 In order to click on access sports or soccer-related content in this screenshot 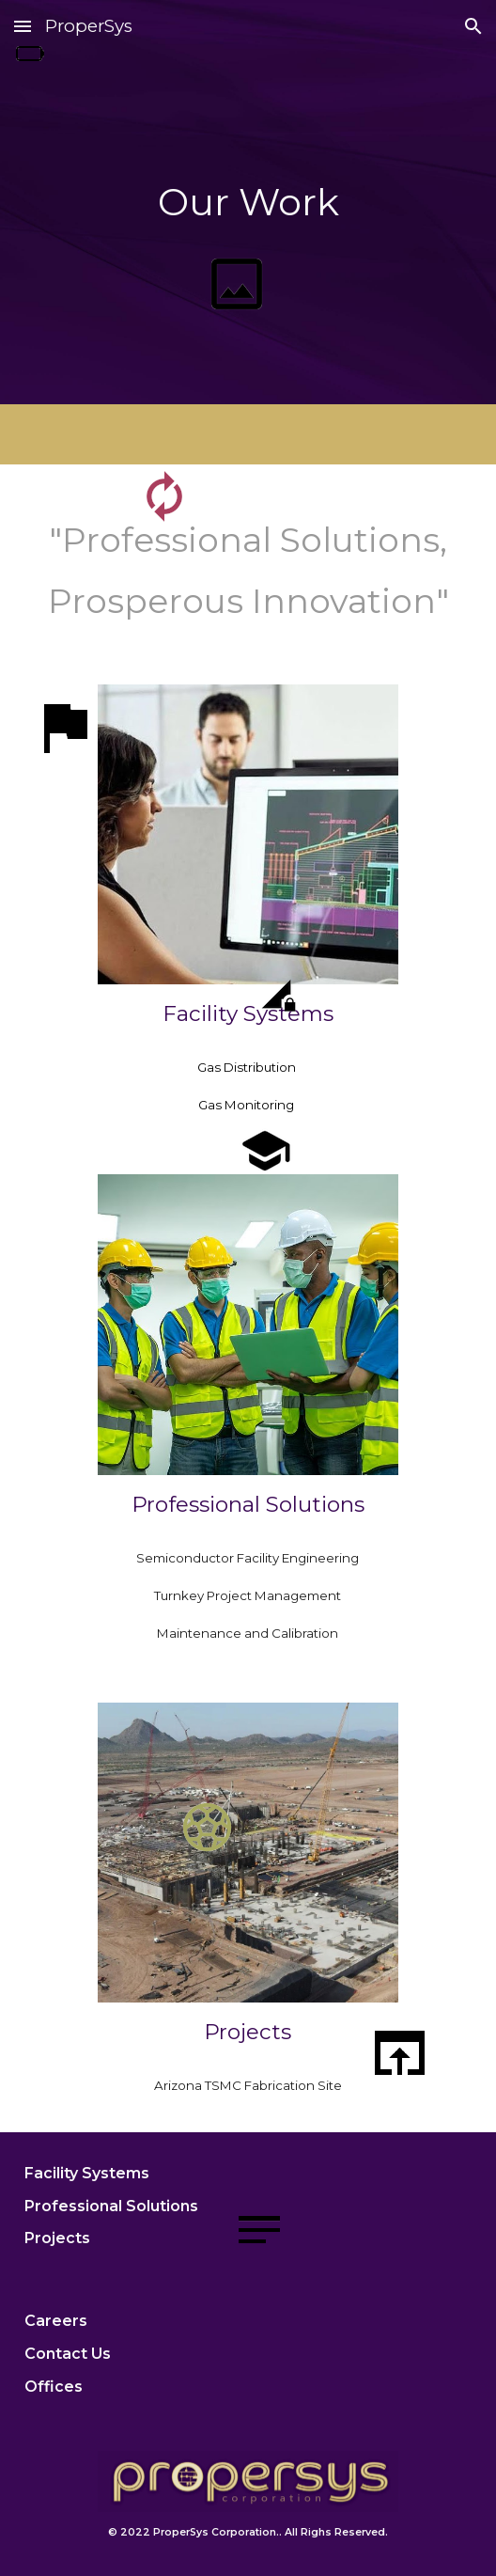, I will do `click(207, 1827)`.